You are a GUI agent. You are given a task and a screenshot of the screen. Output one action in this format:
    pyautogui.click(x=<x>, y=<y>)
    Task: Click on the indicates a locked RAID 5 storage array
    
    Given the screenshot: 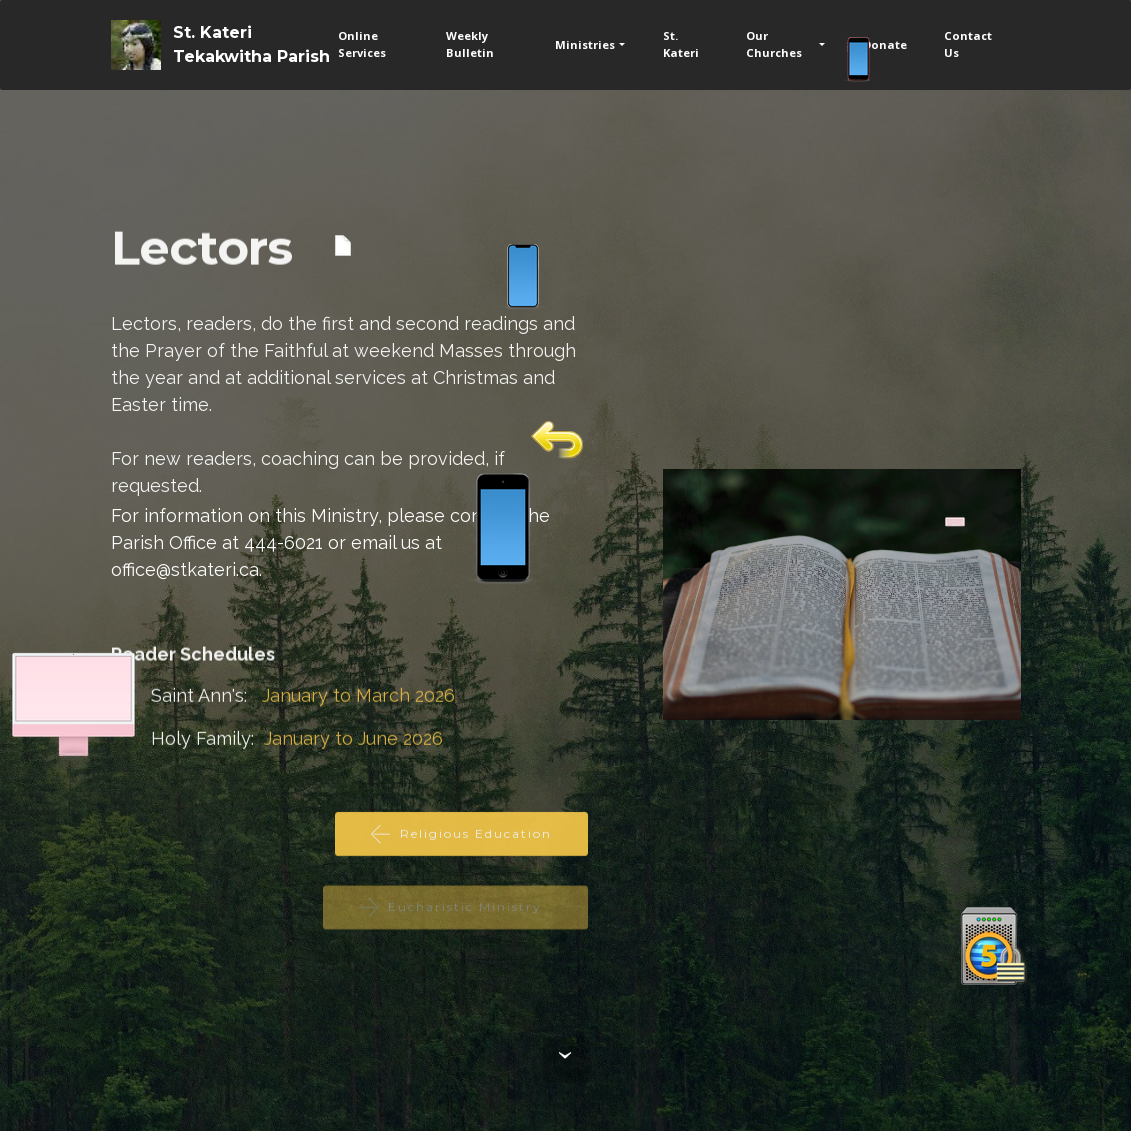 What is the action you would take?
    pyautogui.click(x=989, y=946)
    